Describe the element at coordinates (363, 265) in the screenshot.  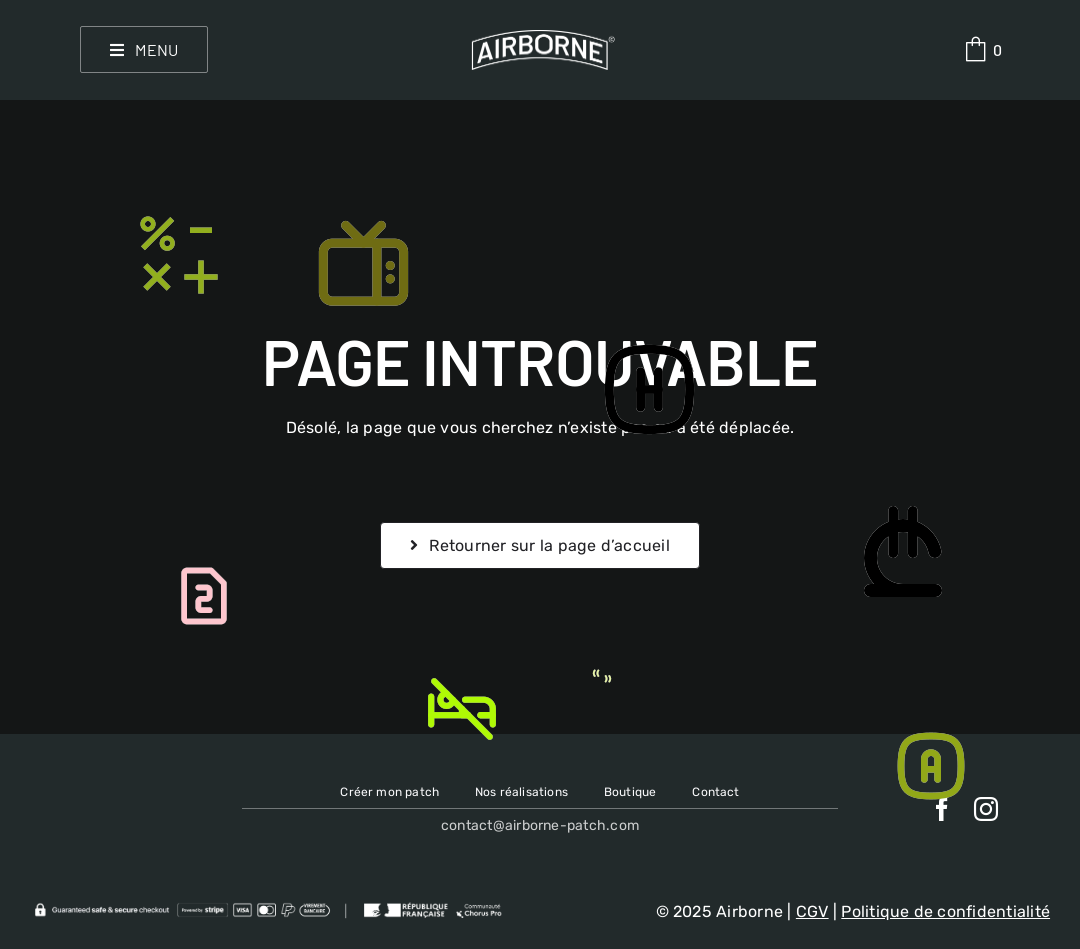
I see `access retro or classic TV content` at that location.